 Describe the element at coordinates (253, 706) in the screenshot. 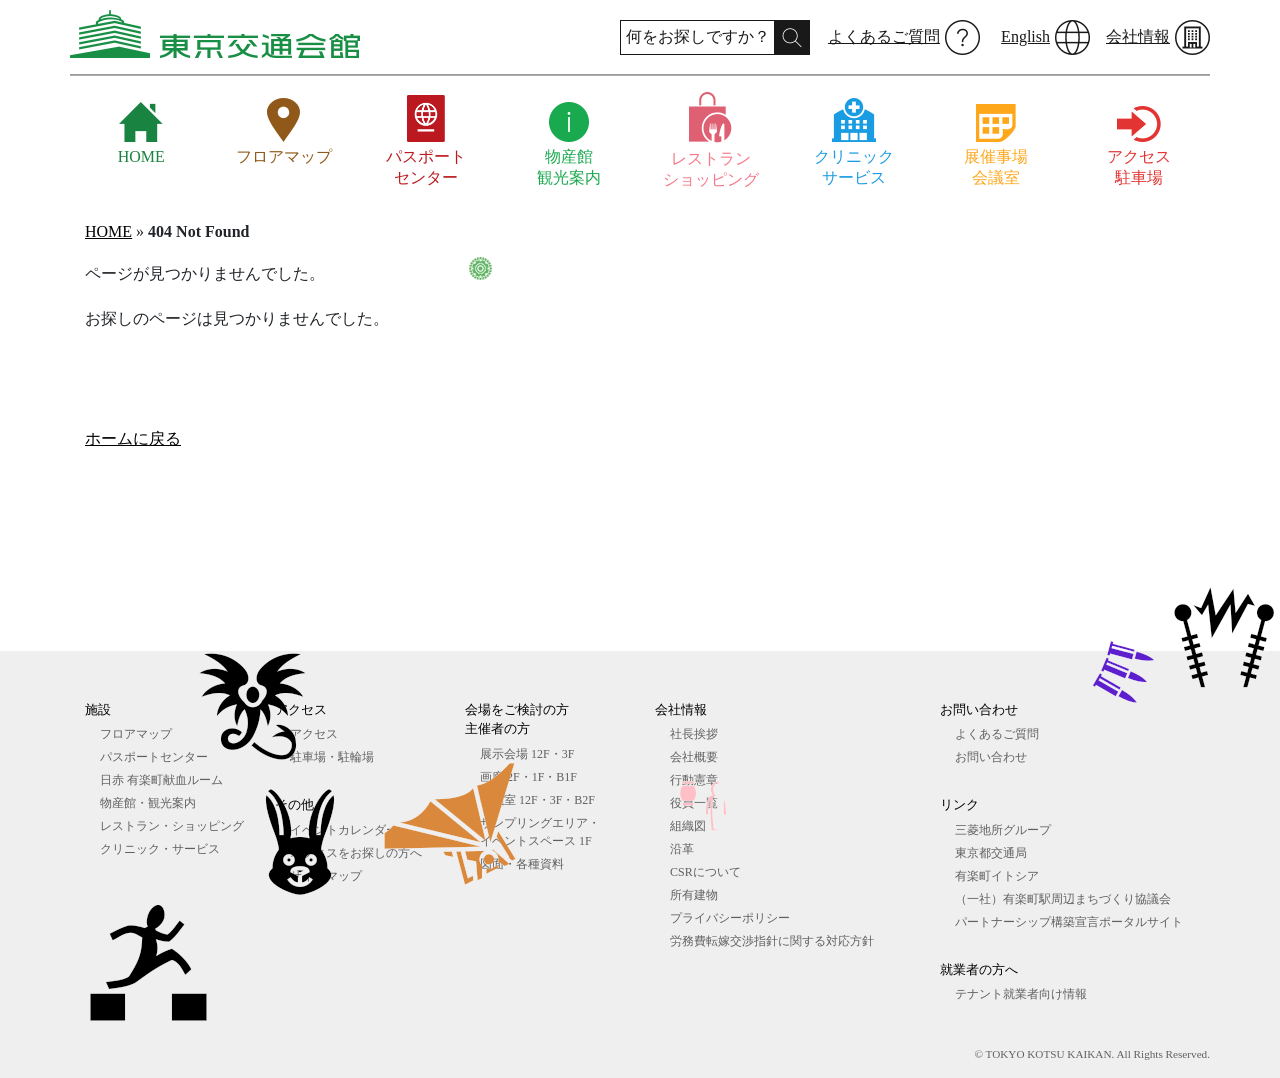

I see `select harpy creature in game` at that location.